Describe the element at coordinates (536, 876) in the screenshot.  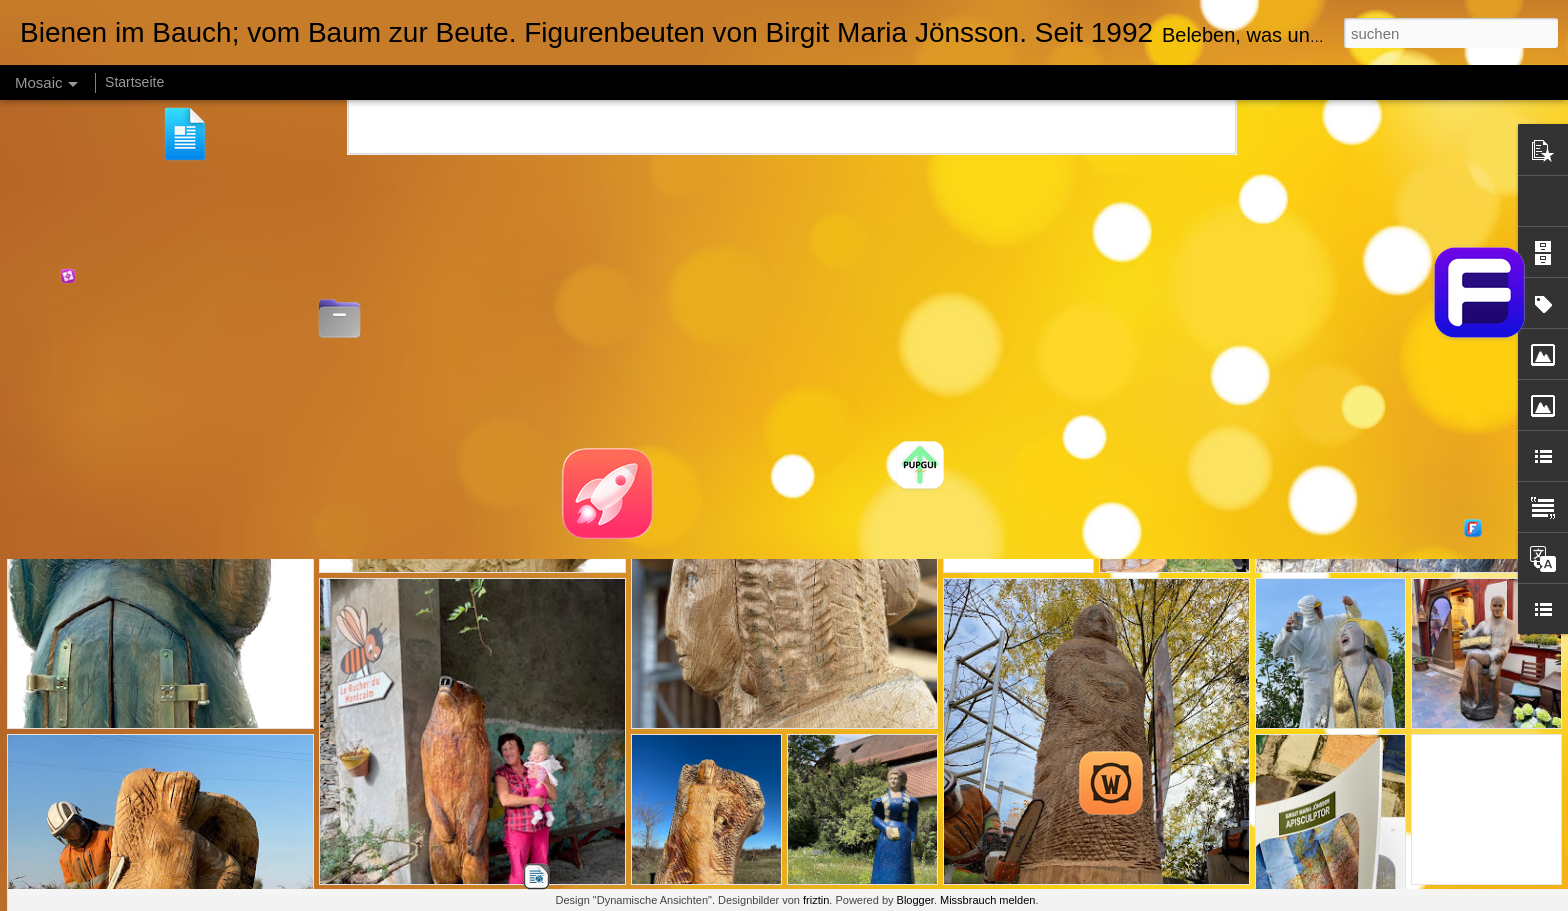
I see `open libreoffice writer for web documents` at that location.